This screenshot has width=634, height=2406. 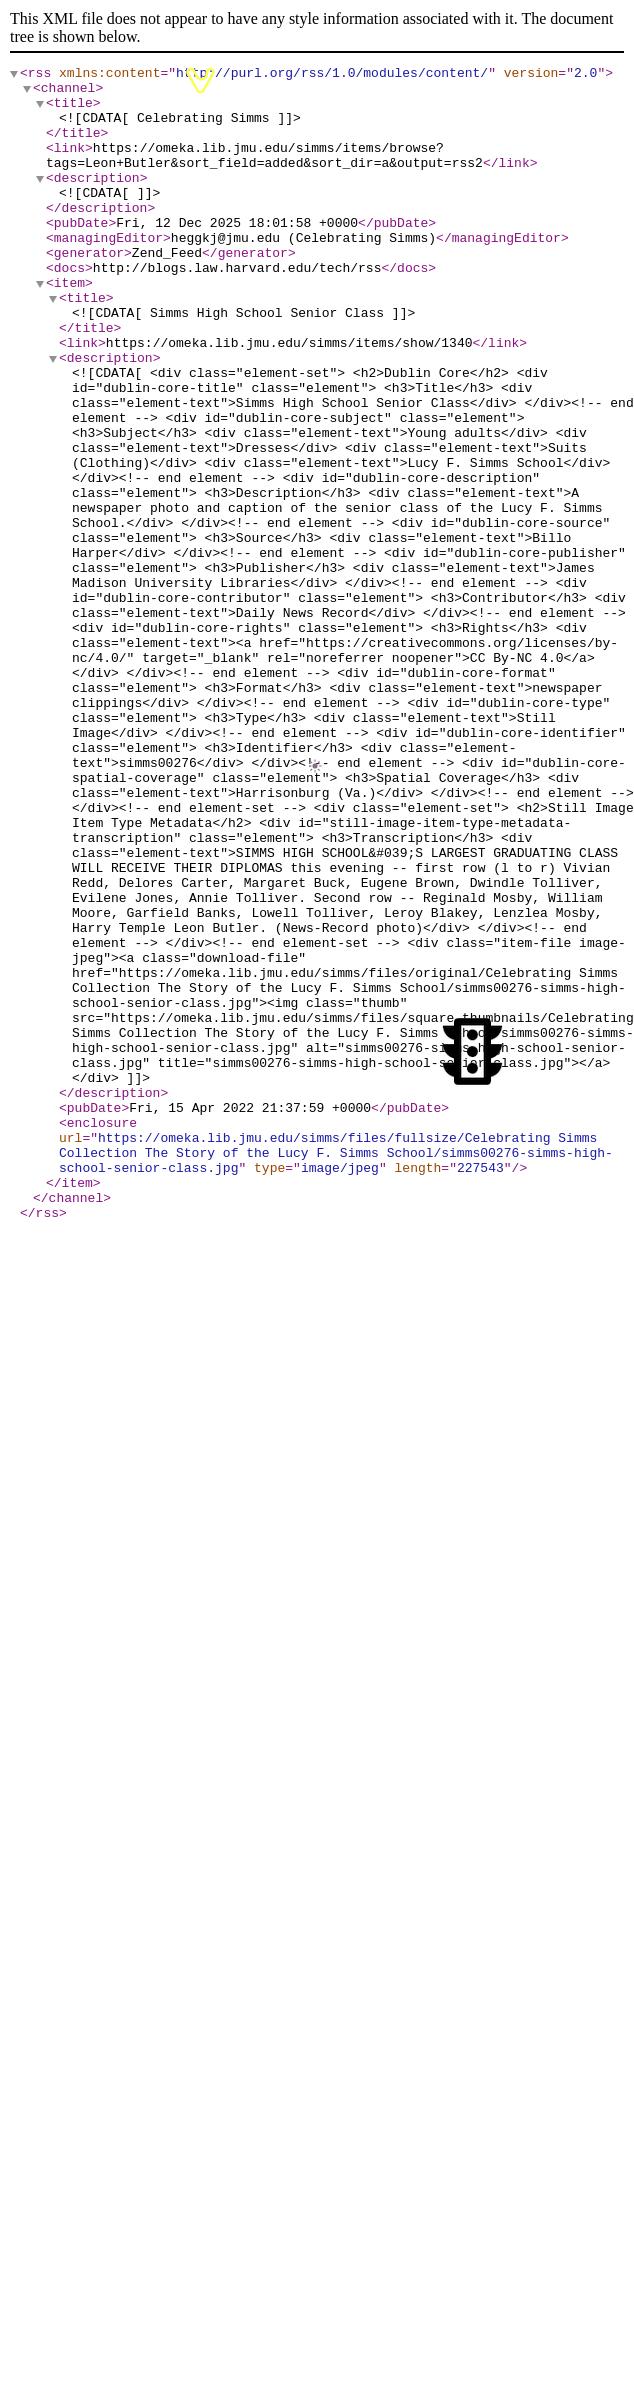 What do you see at coordinates (472, 1051) in the screenshot?
I see `view traffic conditions` at bounding box center [472, 1051].